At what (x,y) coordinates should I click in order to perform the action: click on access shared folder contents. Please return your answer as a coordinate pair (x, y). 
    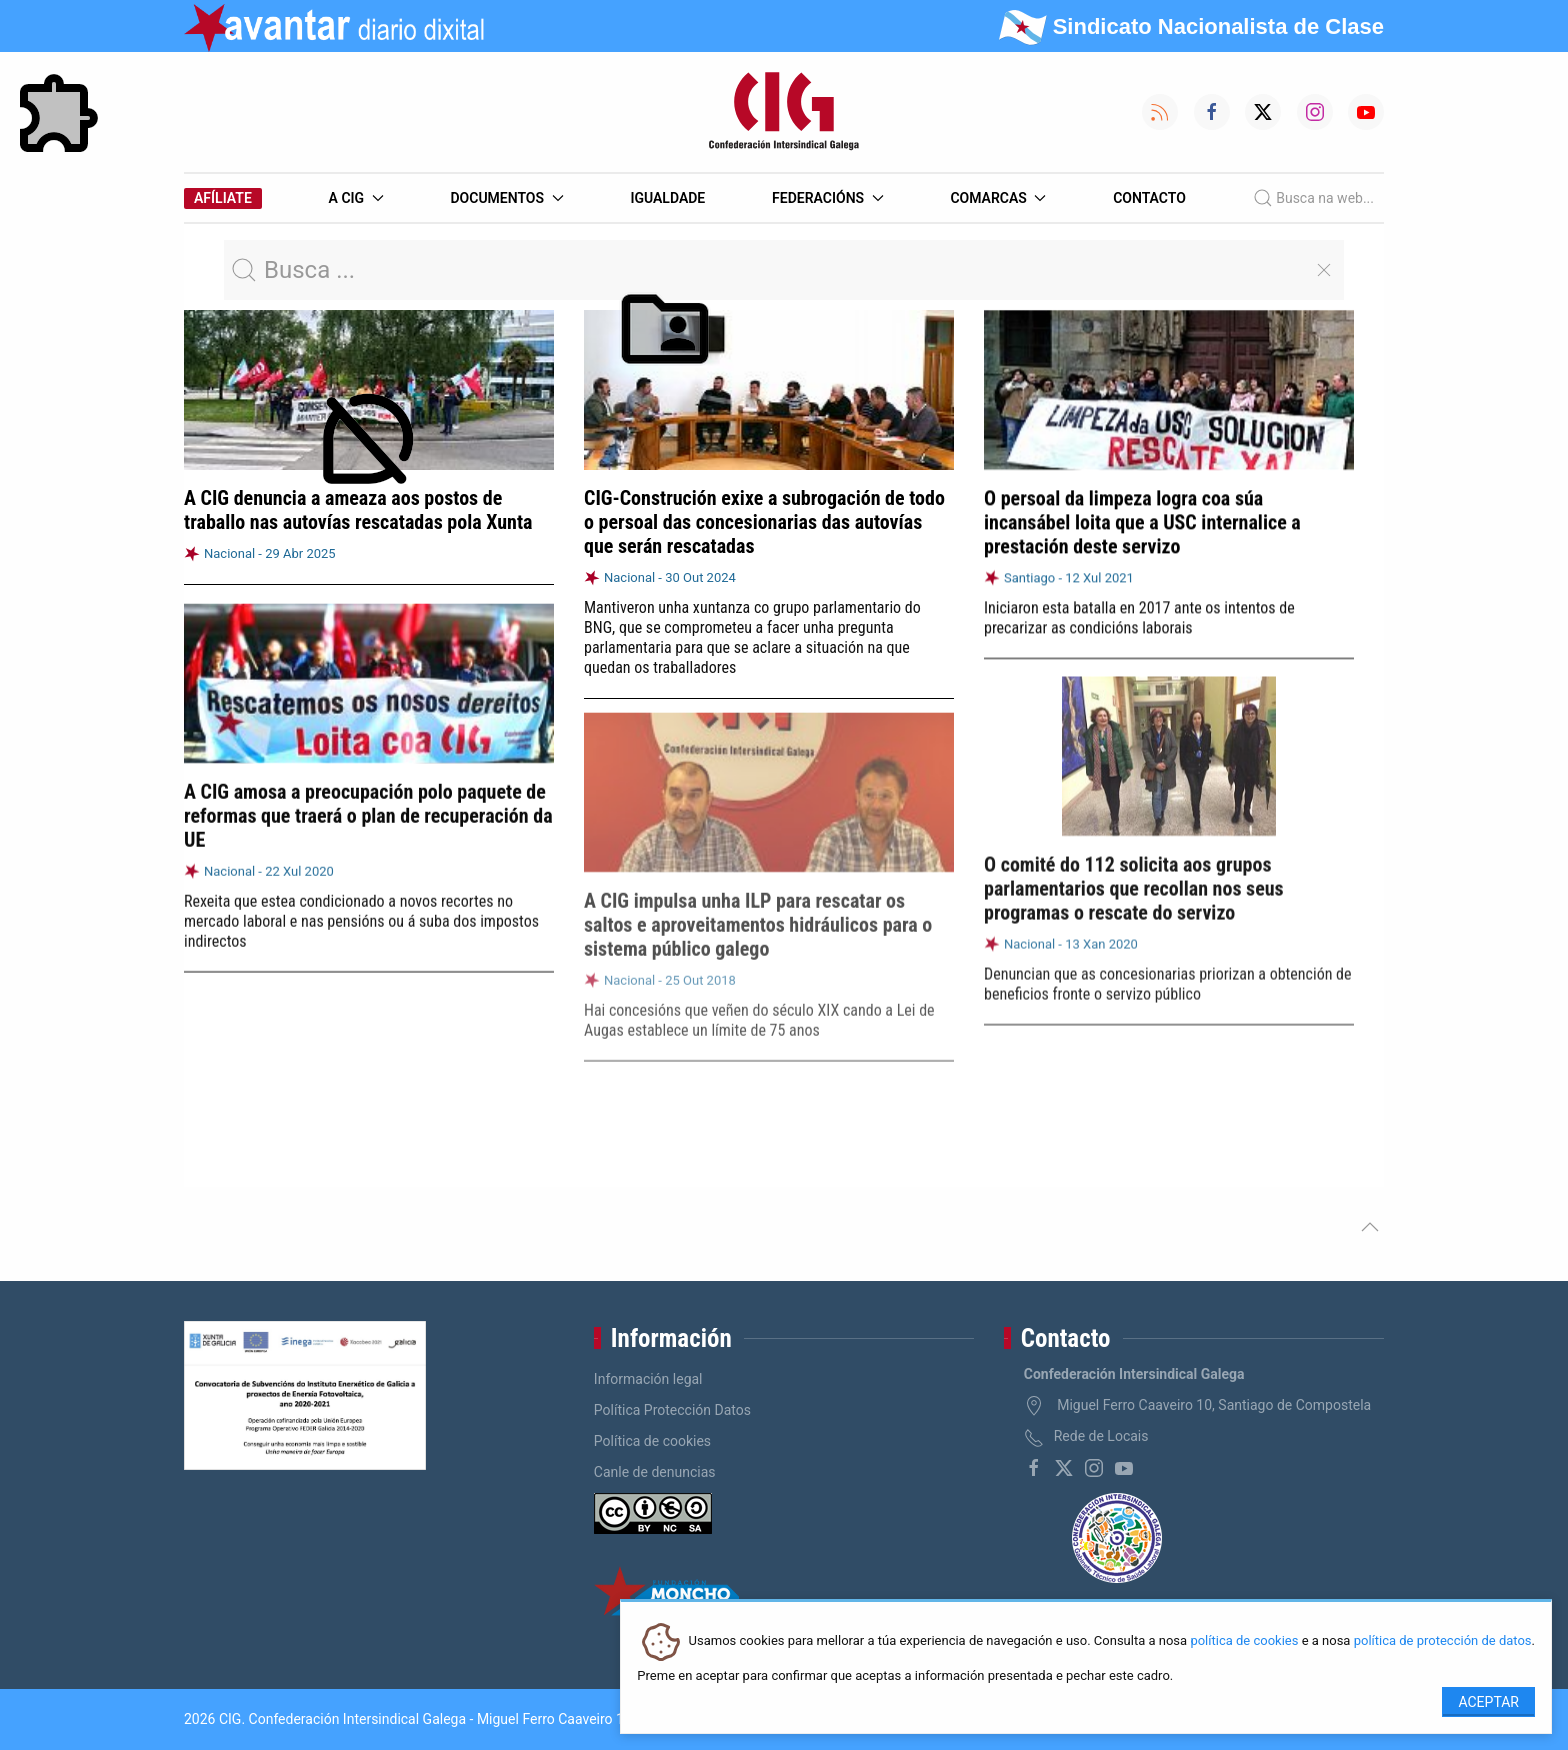
    Looking at the image, I should click on (665, 329).